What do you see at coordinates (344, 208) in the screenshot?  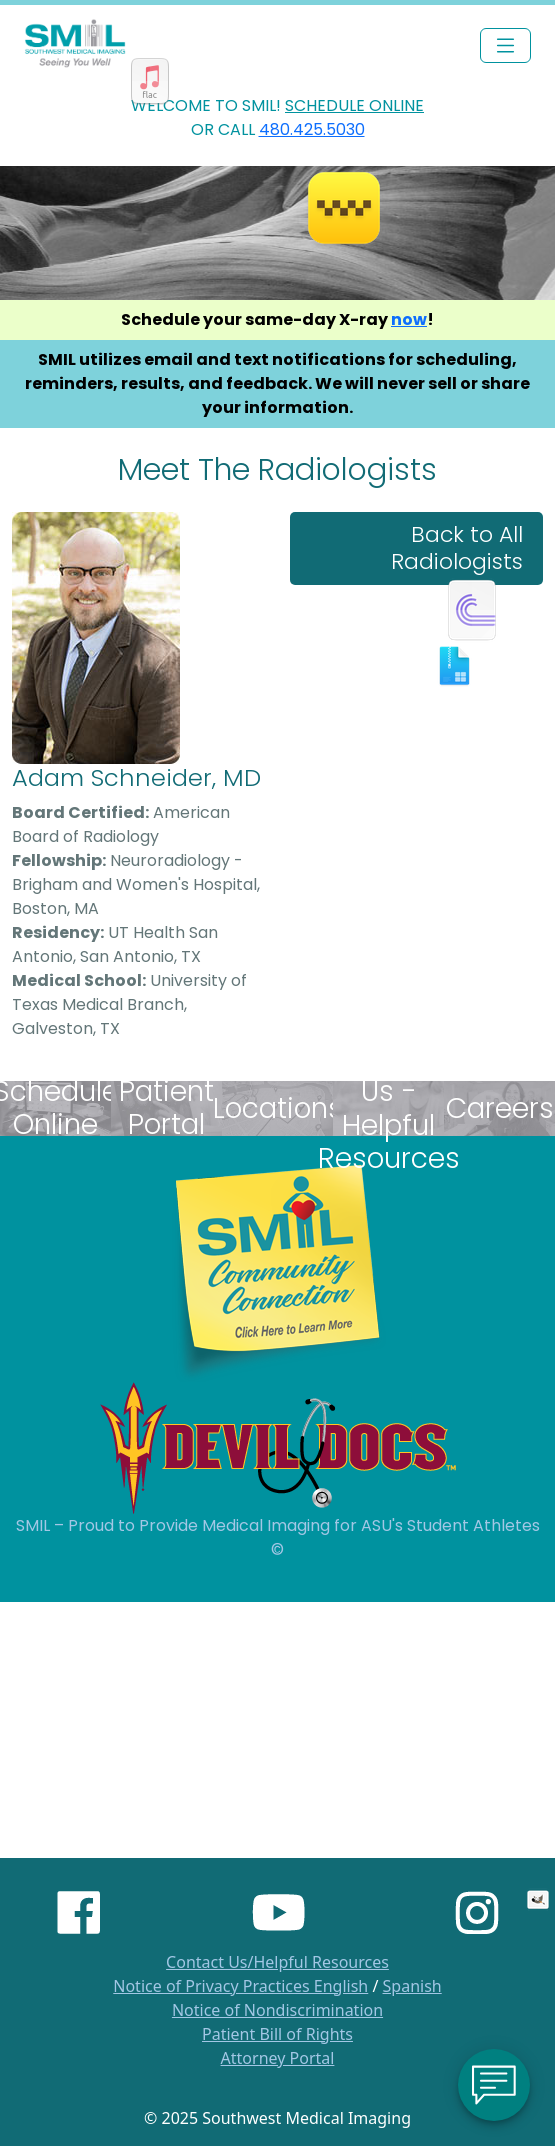 I see `open taxi or ride-hailing app` at bounding box center [344, 208].